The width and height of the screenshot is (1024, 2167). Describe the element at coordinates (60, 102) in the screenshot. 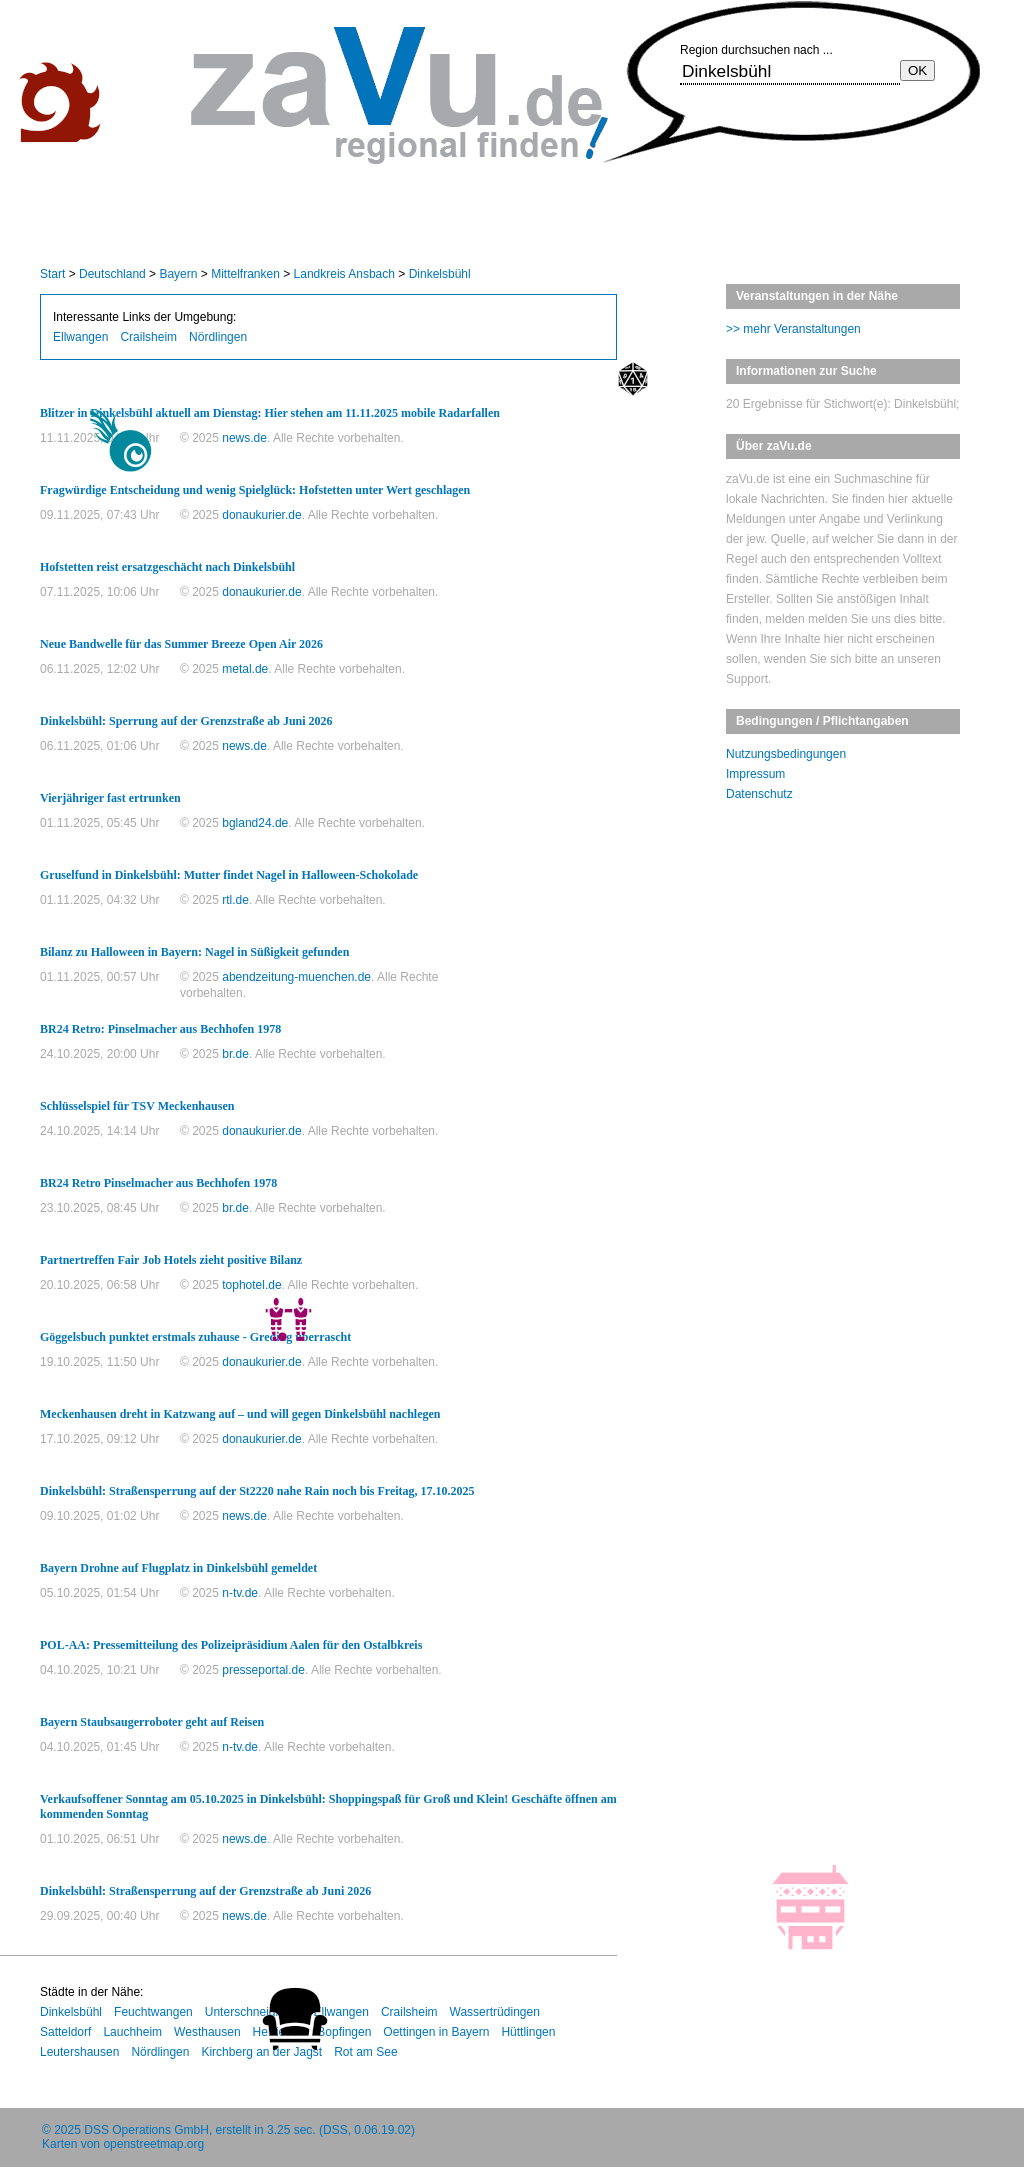

I see `represents a nature or plant-based ability in a game` at that location.